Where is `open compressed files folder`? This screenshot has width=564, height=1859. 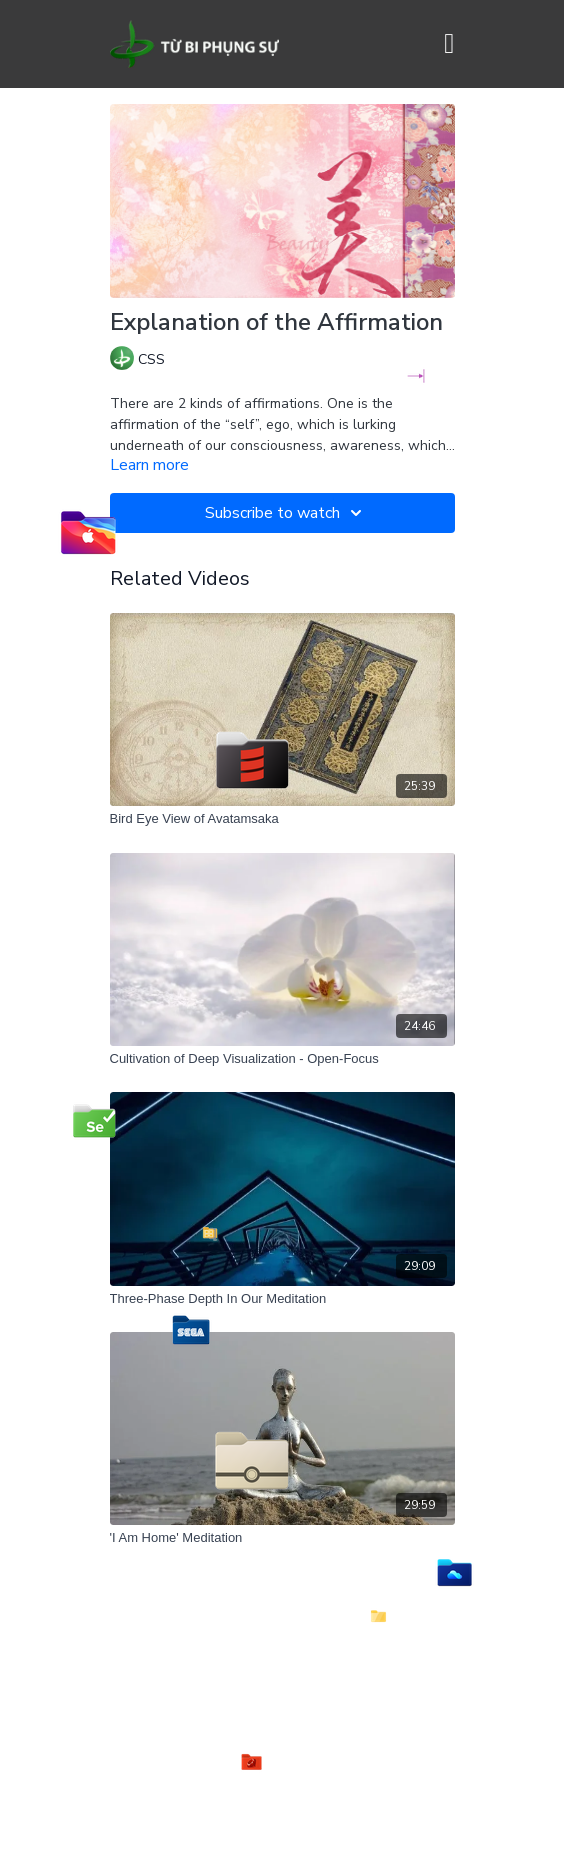
open compressed files folder is located at coordinates (210, 1233).